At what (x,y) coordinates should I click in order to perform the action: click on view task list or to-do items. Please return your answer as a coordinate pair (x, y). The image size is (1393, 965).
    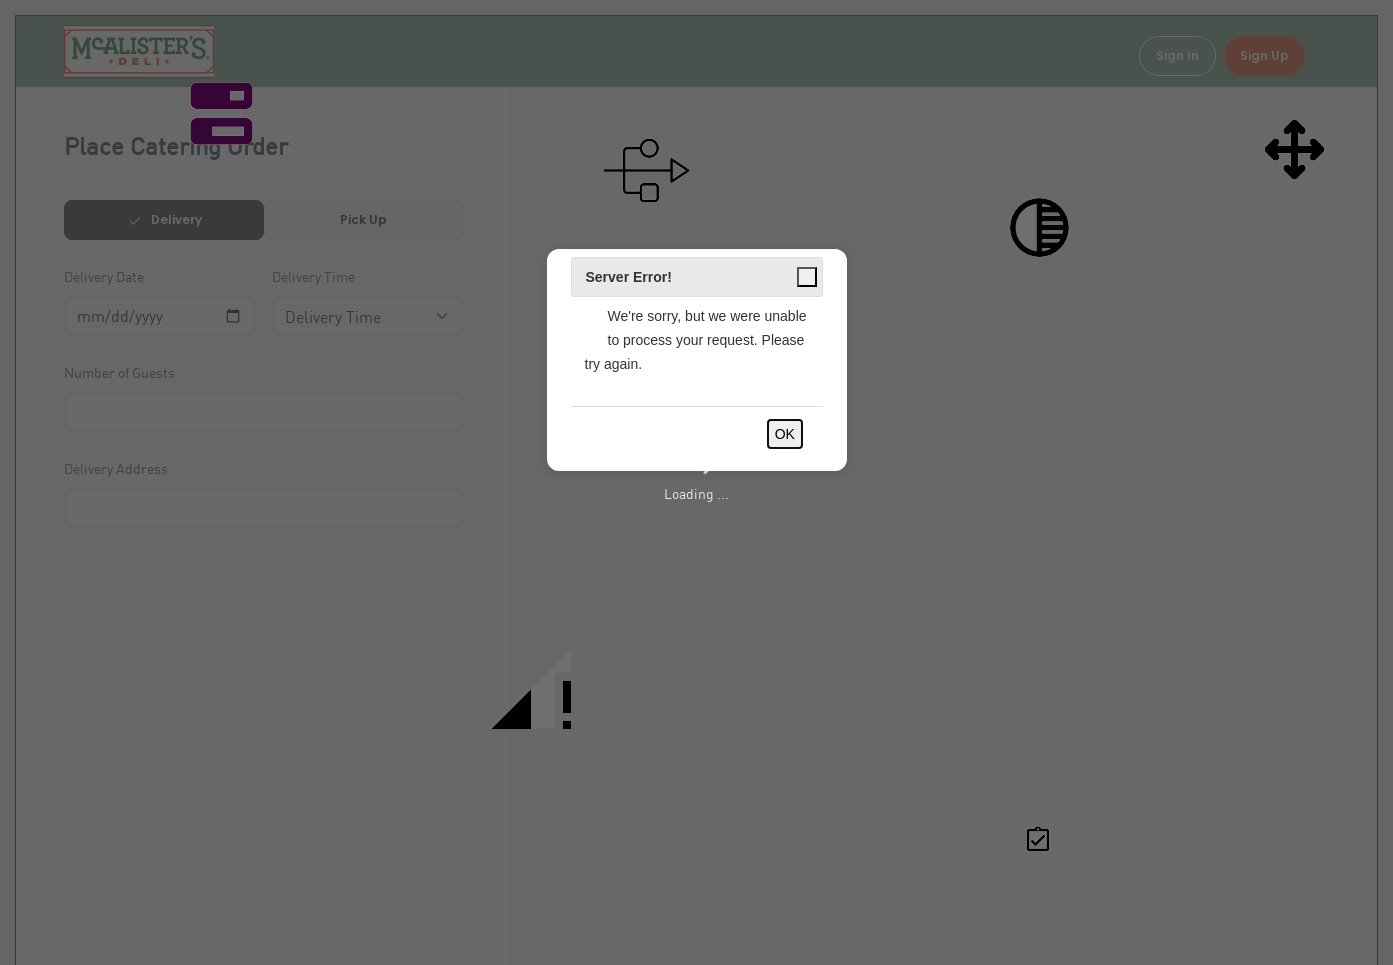
    Looking at the image, I should click on (221, 113).